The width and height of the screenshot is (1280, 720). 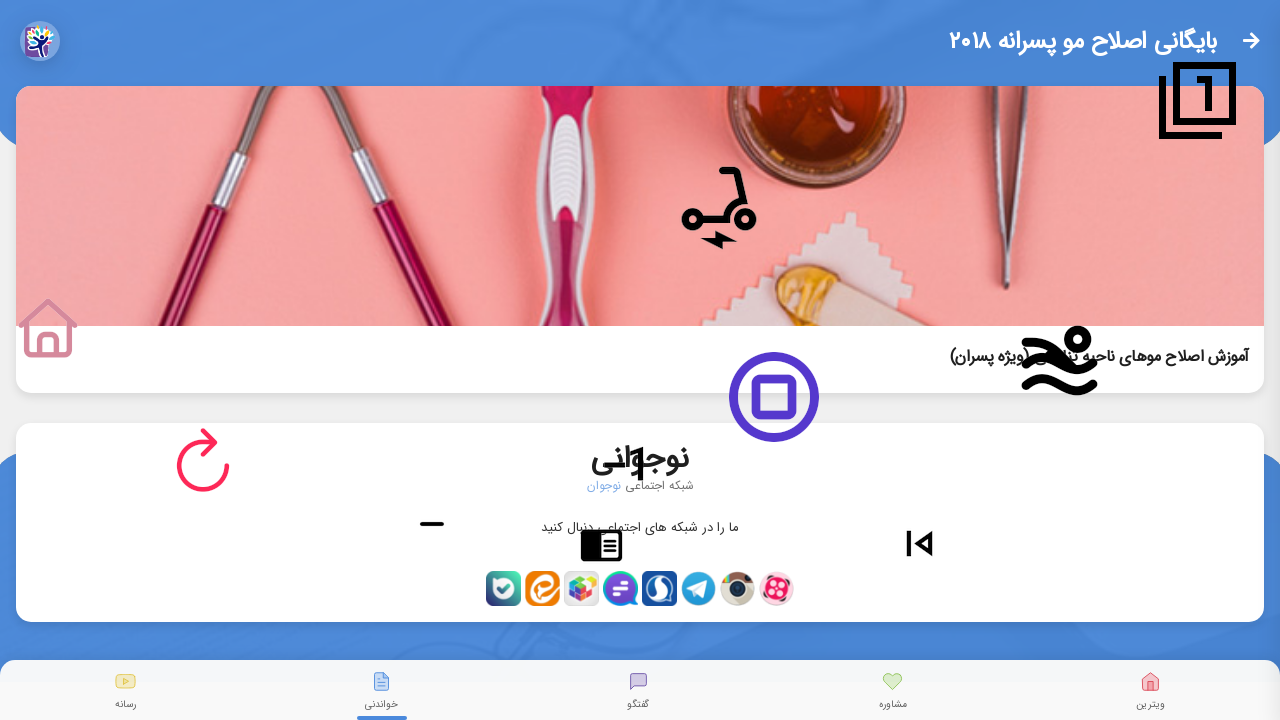 What do you see at coordinates (601, 544) in the screenshot?
I see `switch to reader mode for distraction-free reading` at bounding box center [601, 544].